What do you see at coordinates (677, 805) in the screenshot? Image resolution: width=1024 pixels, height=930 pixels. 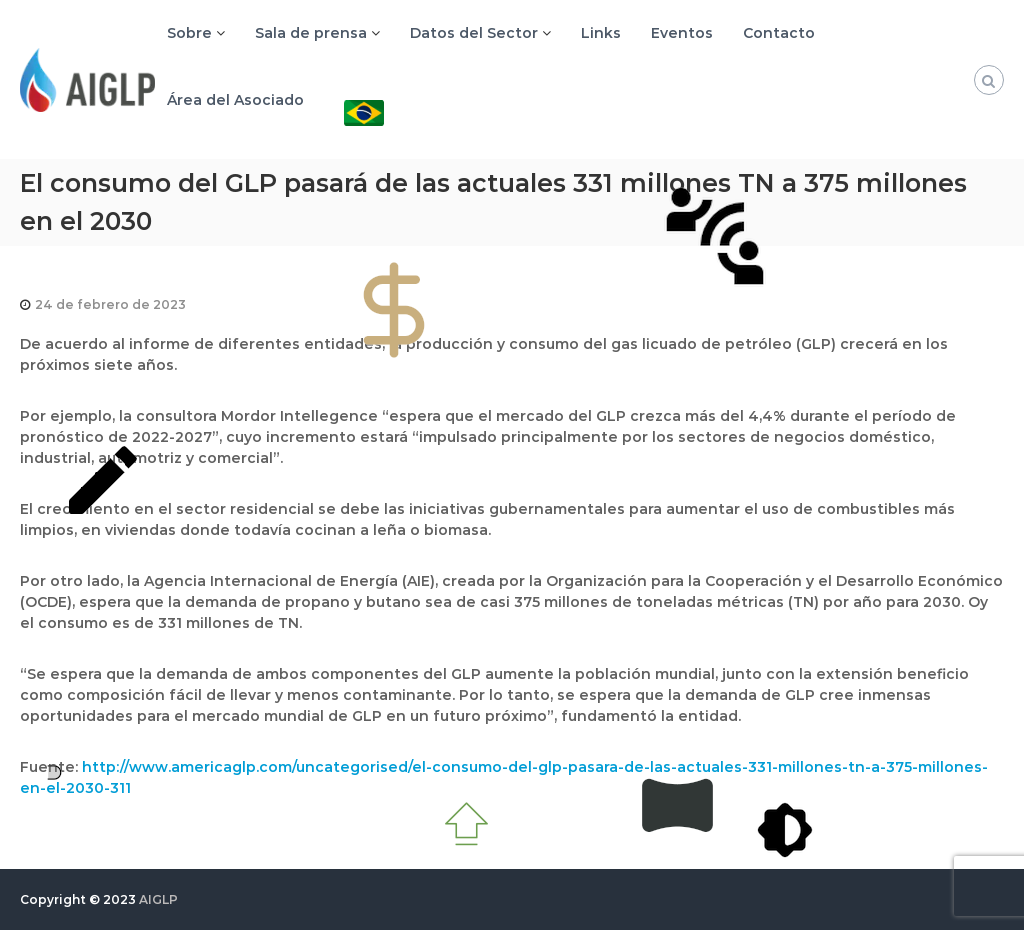 I see `switch to panorama photo mode` at bounding box center [677, 805].